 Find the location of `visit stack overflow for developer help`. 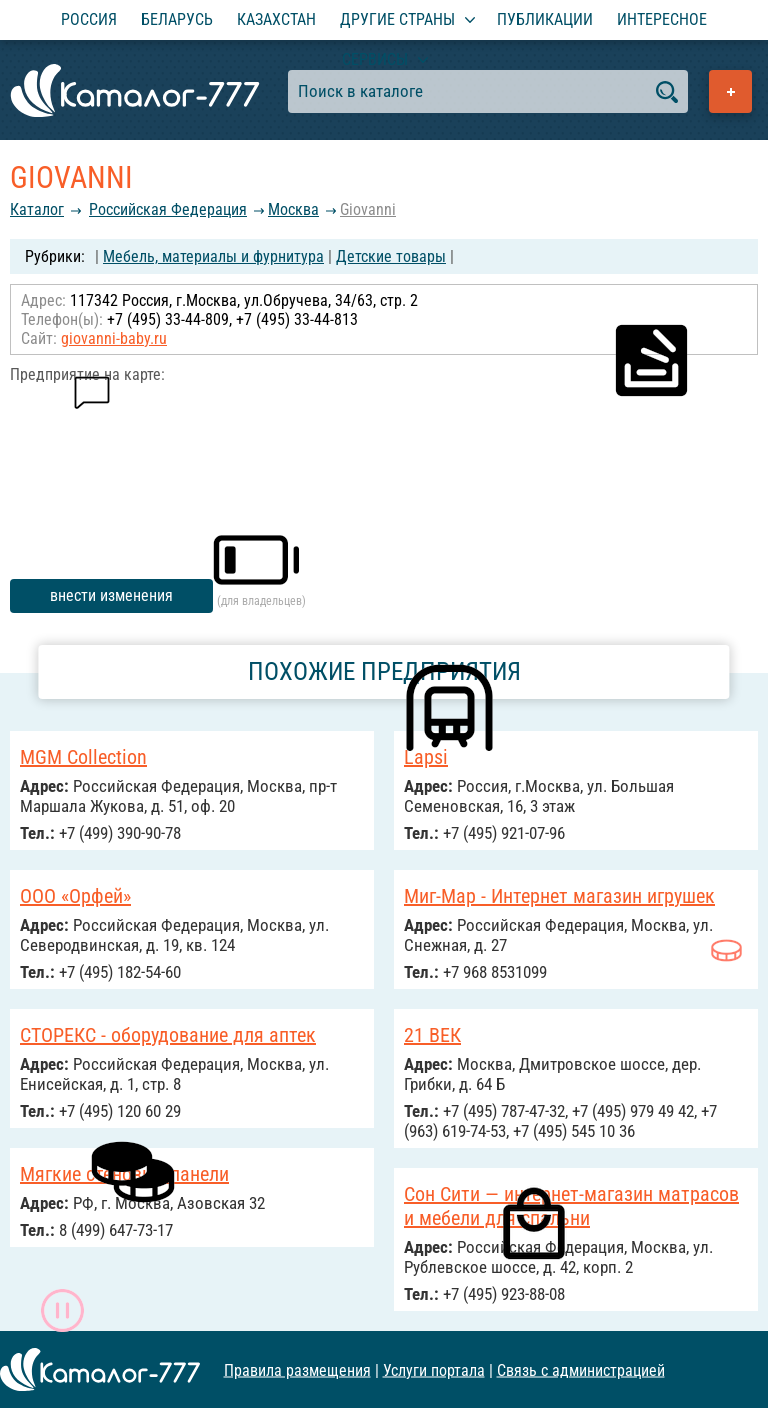

visit stack overflow for developer help is located at coordinates (651, 360).